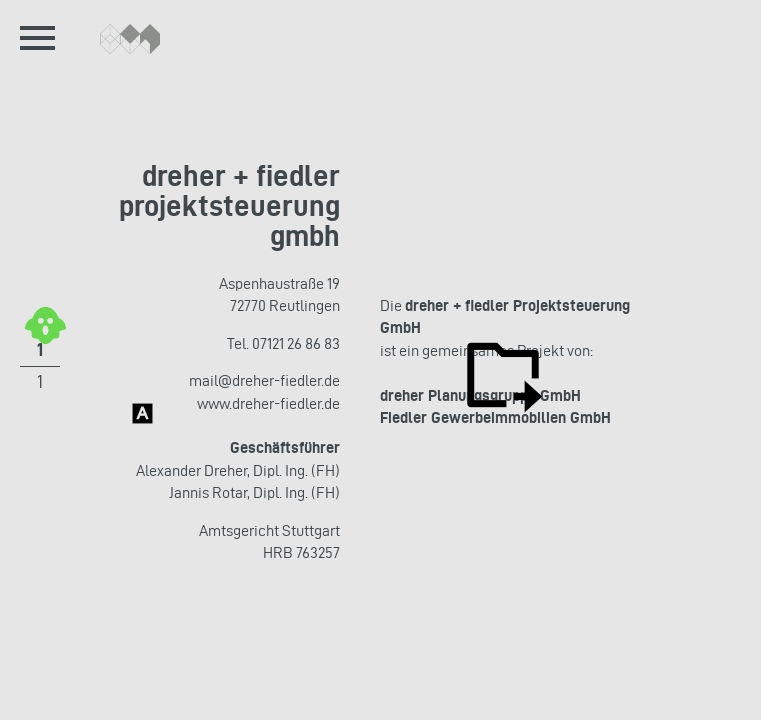  What do you see at coordinates (142, 413) in the screenshot?
I see `enable character recognition or OCR` at bounding box center [142, 413].